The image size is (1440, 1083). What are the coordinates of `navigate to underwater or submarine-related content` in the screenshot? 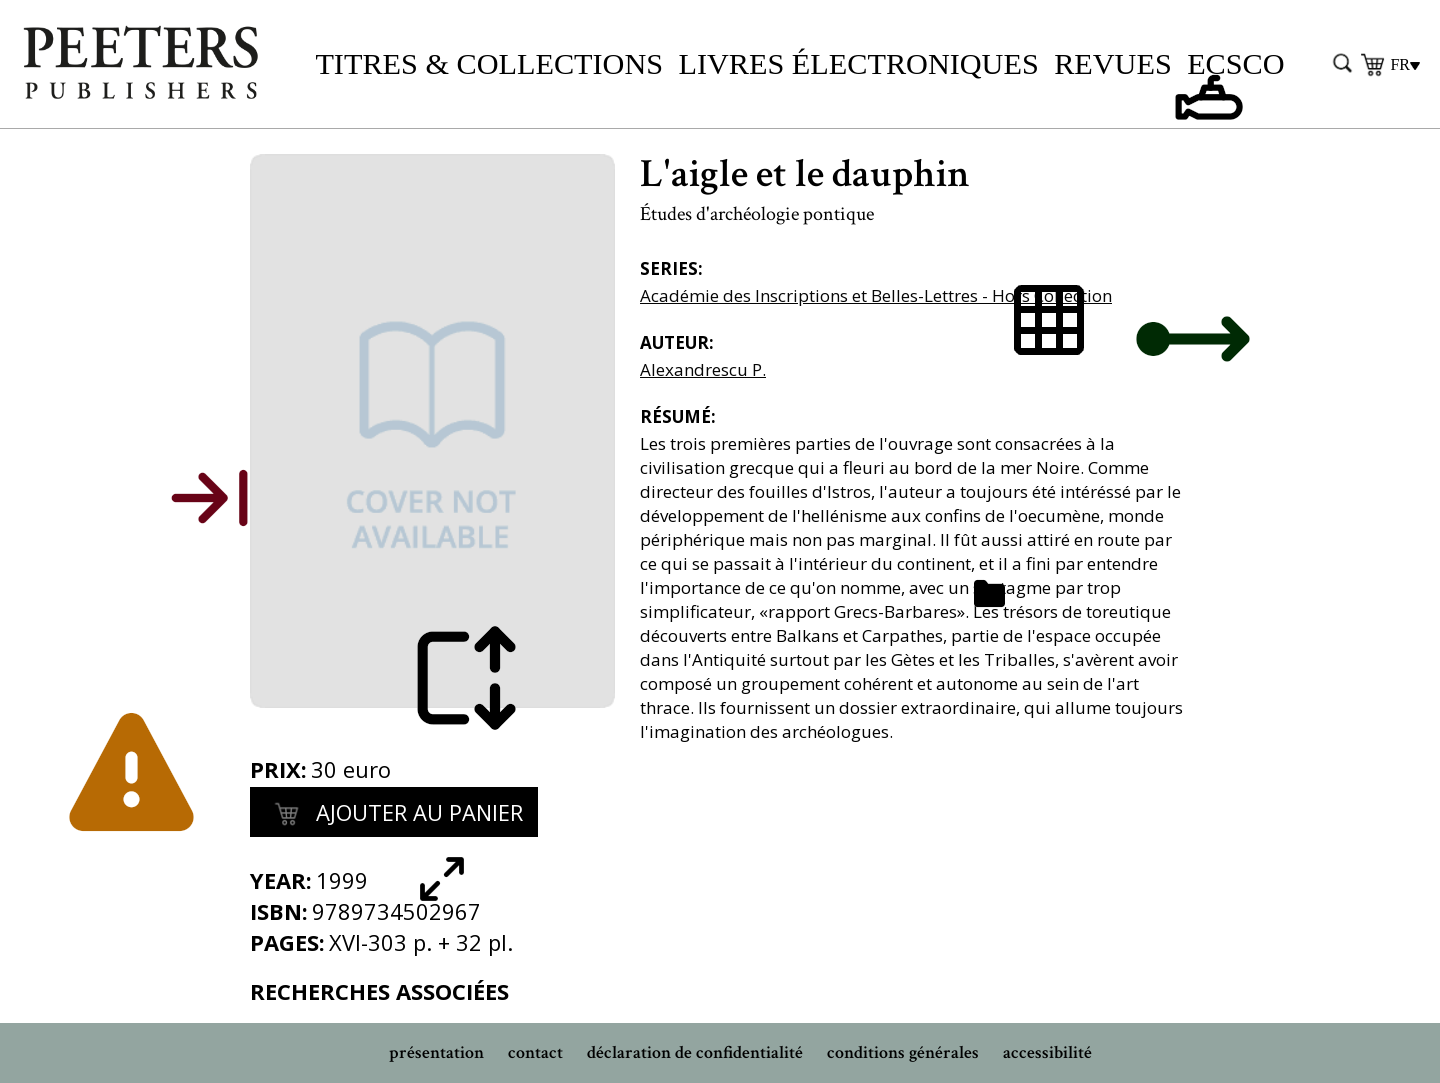 It's located at (1207, 100).